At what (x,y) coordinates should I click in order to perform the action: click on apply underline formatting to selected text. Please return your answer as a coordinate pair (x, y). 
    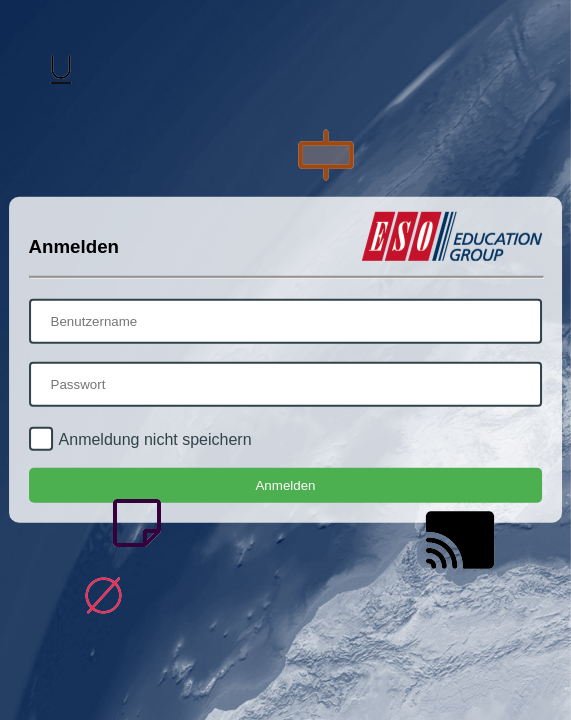
    Looking at the image, I should click on (61, 68).